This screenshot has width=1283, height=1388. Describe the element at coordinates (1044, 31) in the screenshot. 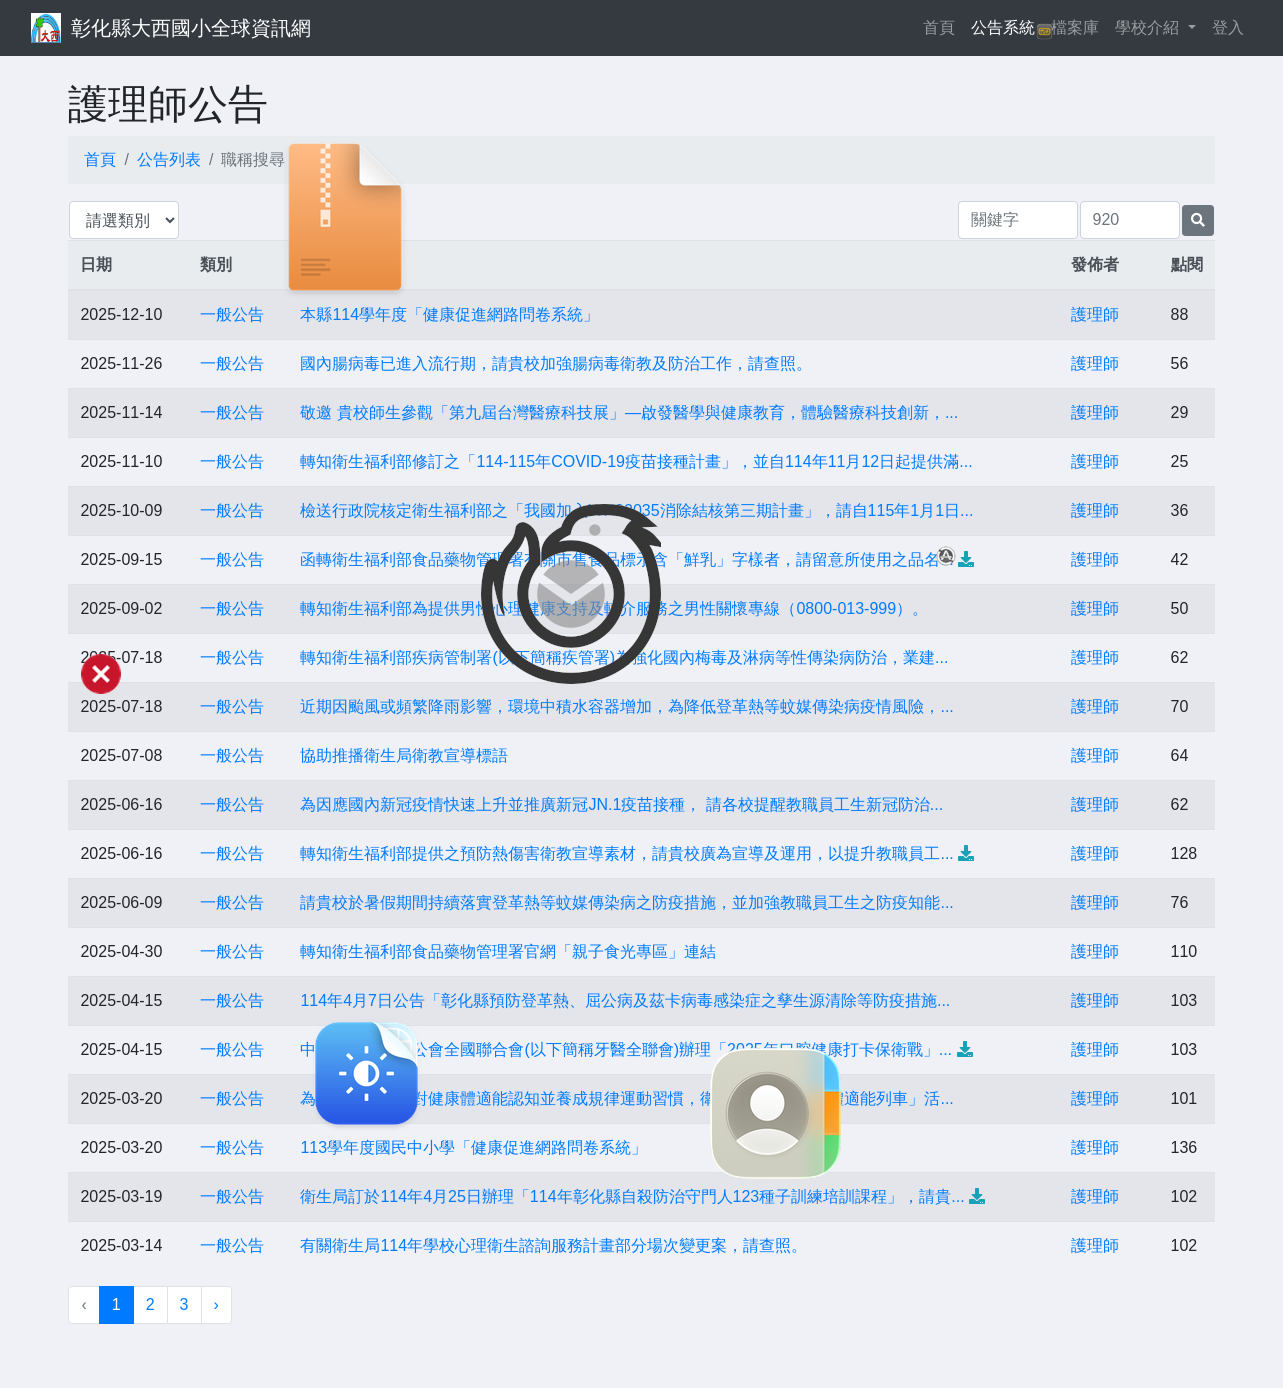

I see `open monkeytype typing test app` at that location.